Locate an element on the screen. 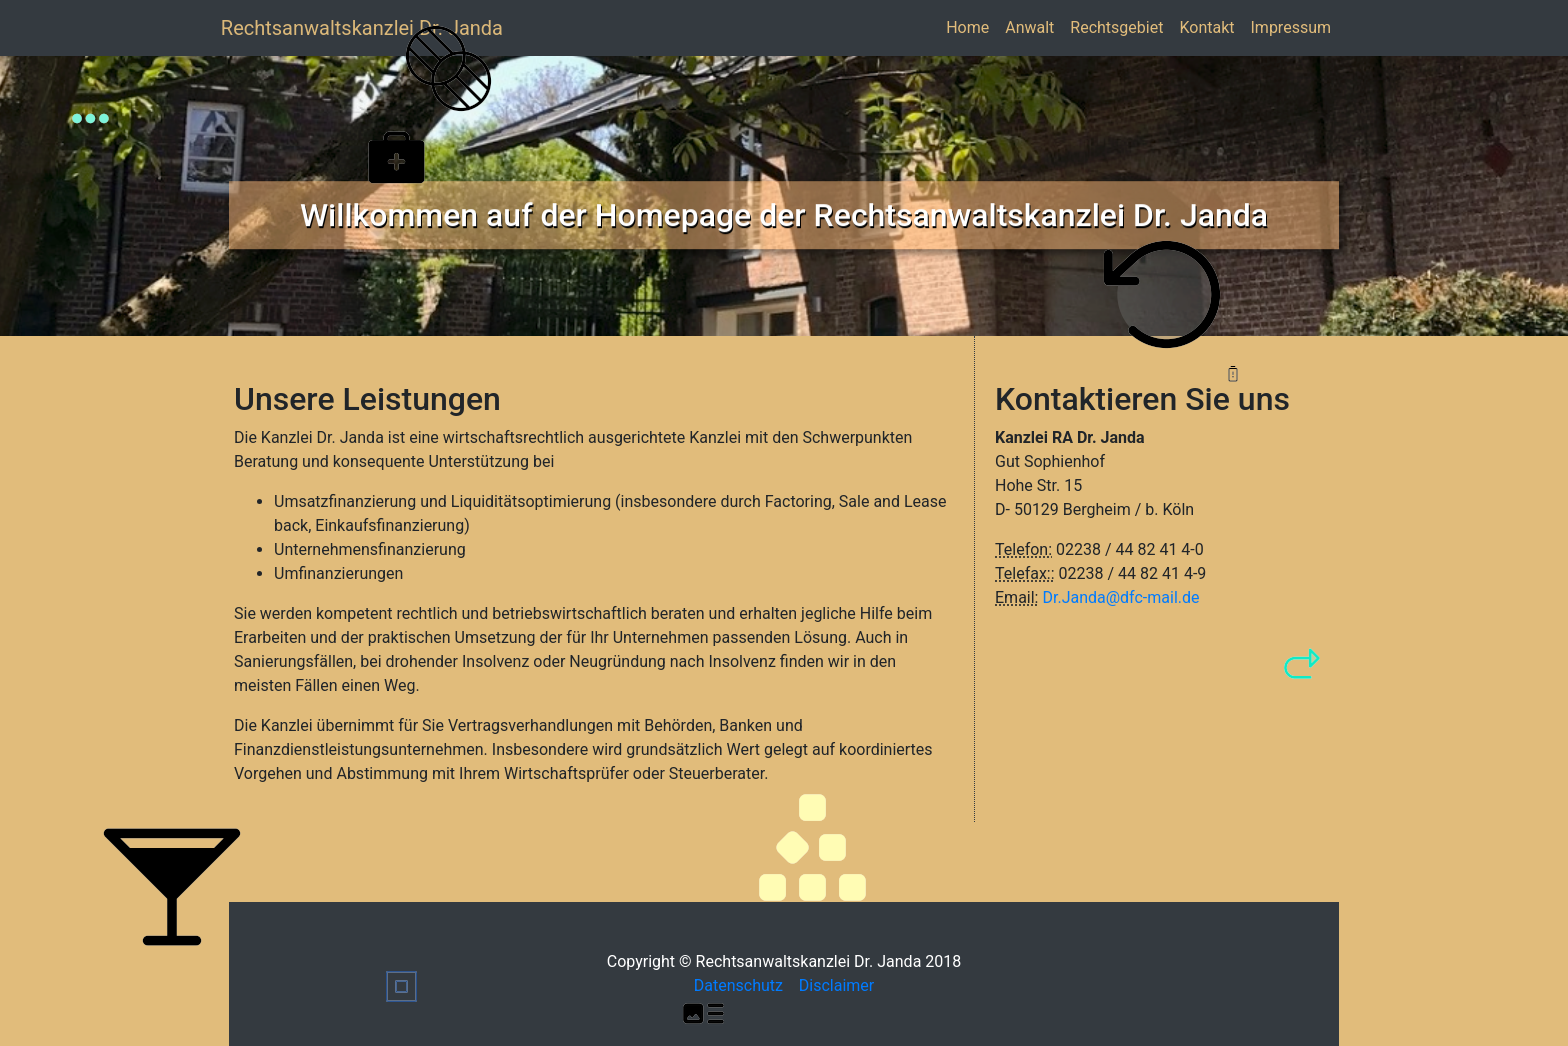  view media with text description is located at coordinates (703, 1013).